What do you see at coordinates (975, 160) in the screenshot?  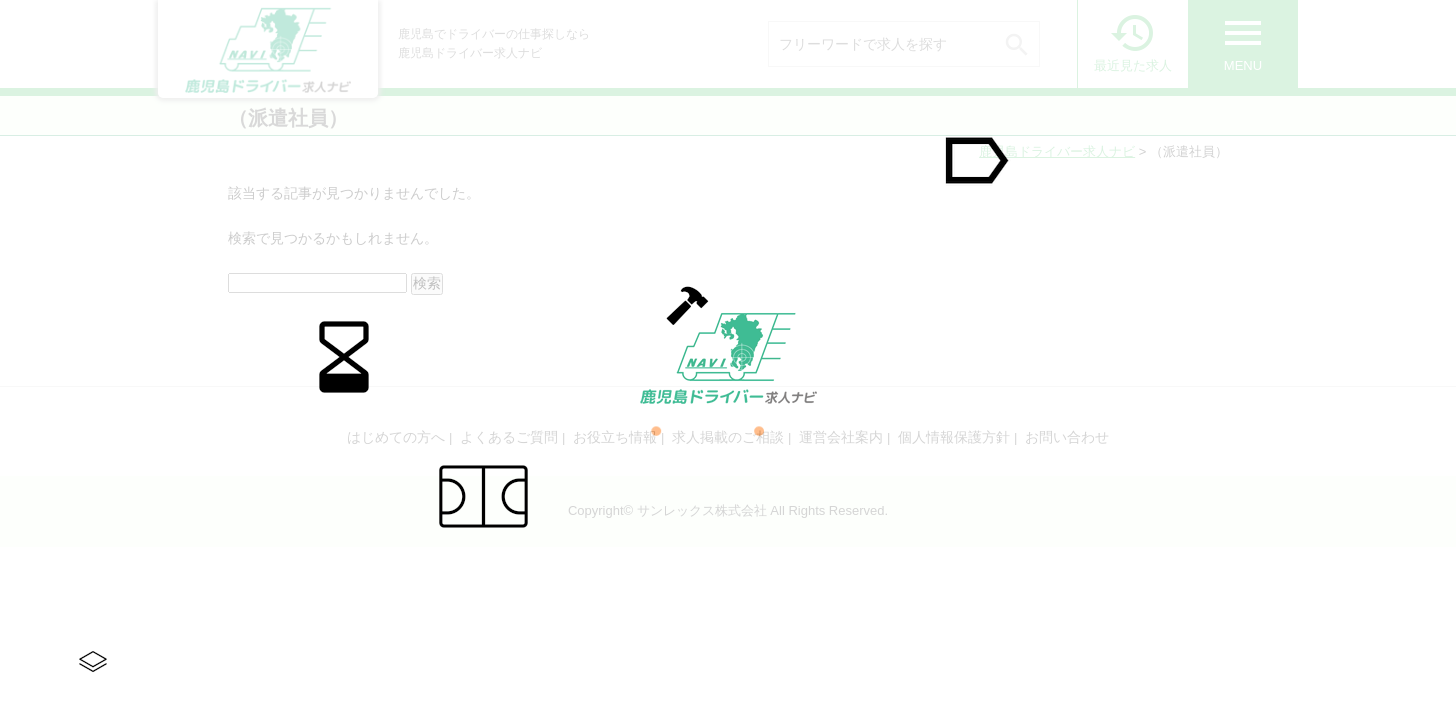 I see `add a label or tag to an item` at bounding box center [975, 160].